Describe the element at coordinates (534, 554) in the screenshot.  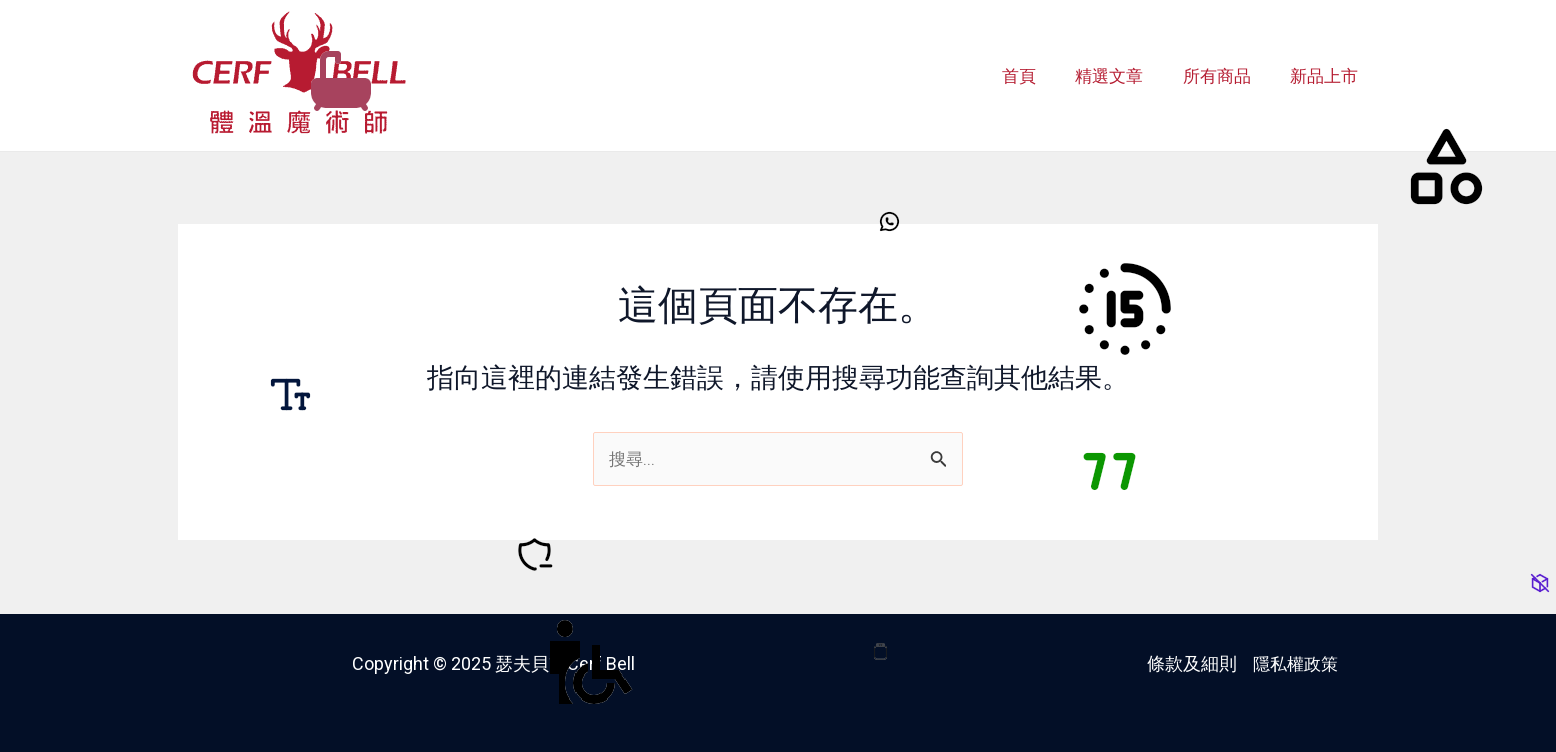
I see `remove a security protection or permission` at that location.